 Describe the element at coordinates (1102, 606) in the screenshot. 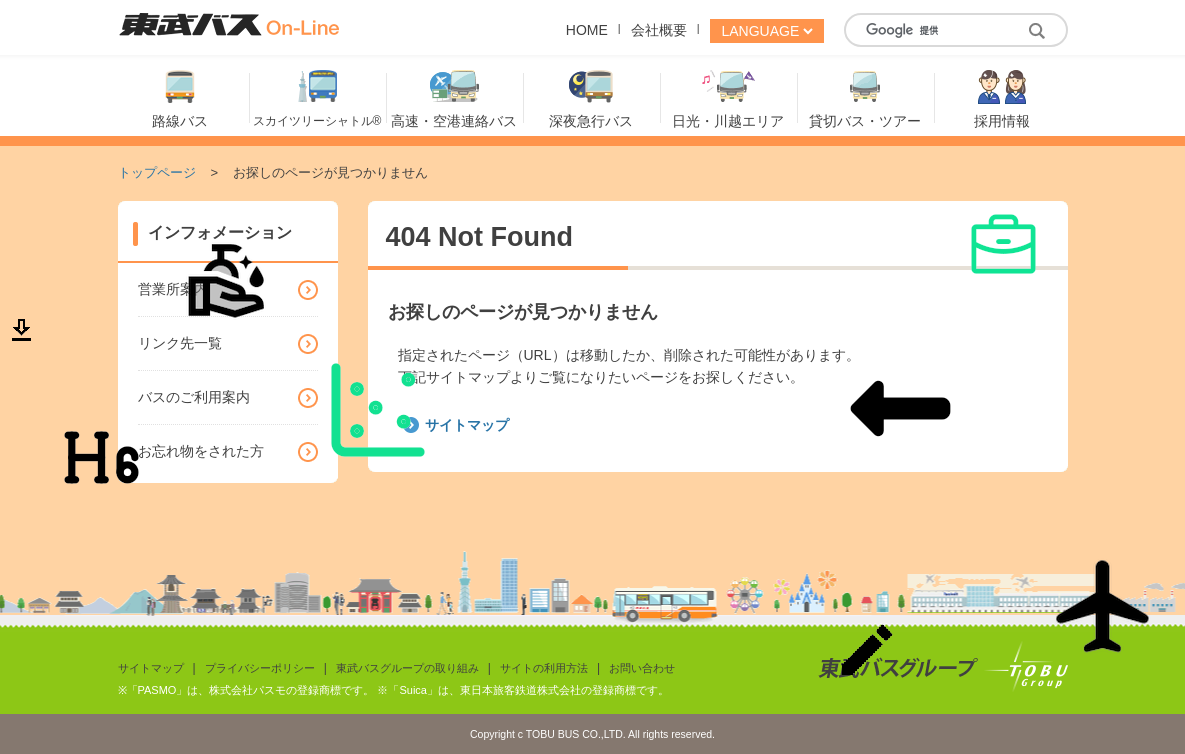

I see `access airport or flight information` at that location.